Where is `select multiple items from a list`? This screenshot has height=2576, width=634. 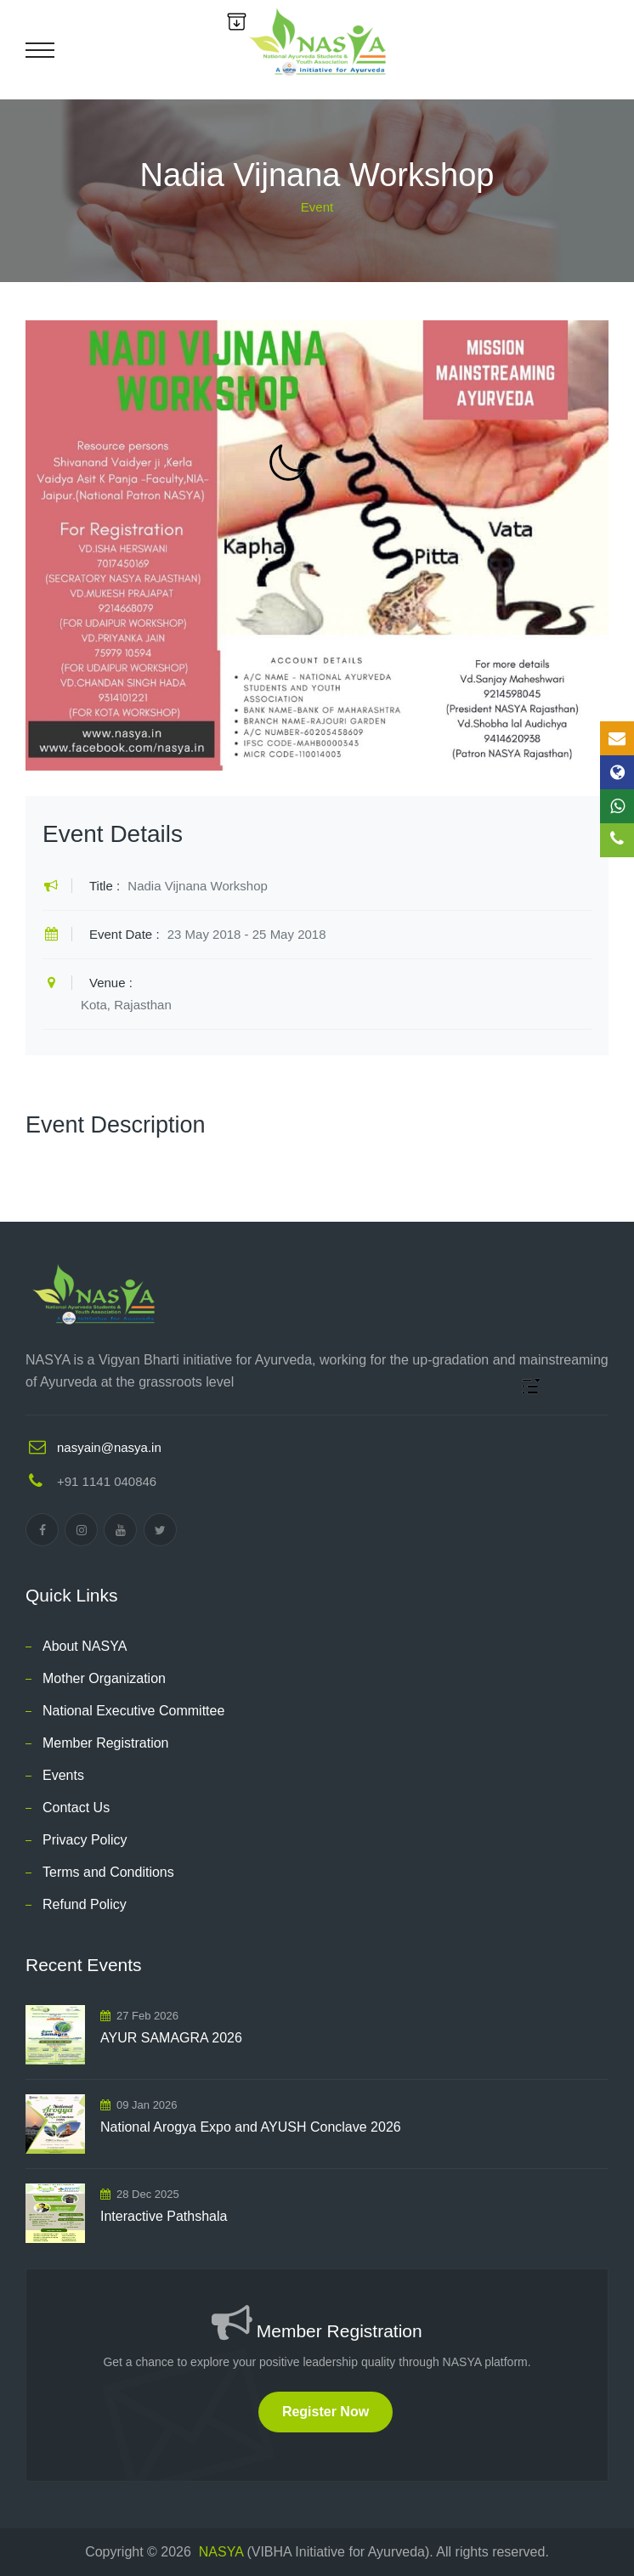 select multiple items from a list is located at coordinates (530, 1386).